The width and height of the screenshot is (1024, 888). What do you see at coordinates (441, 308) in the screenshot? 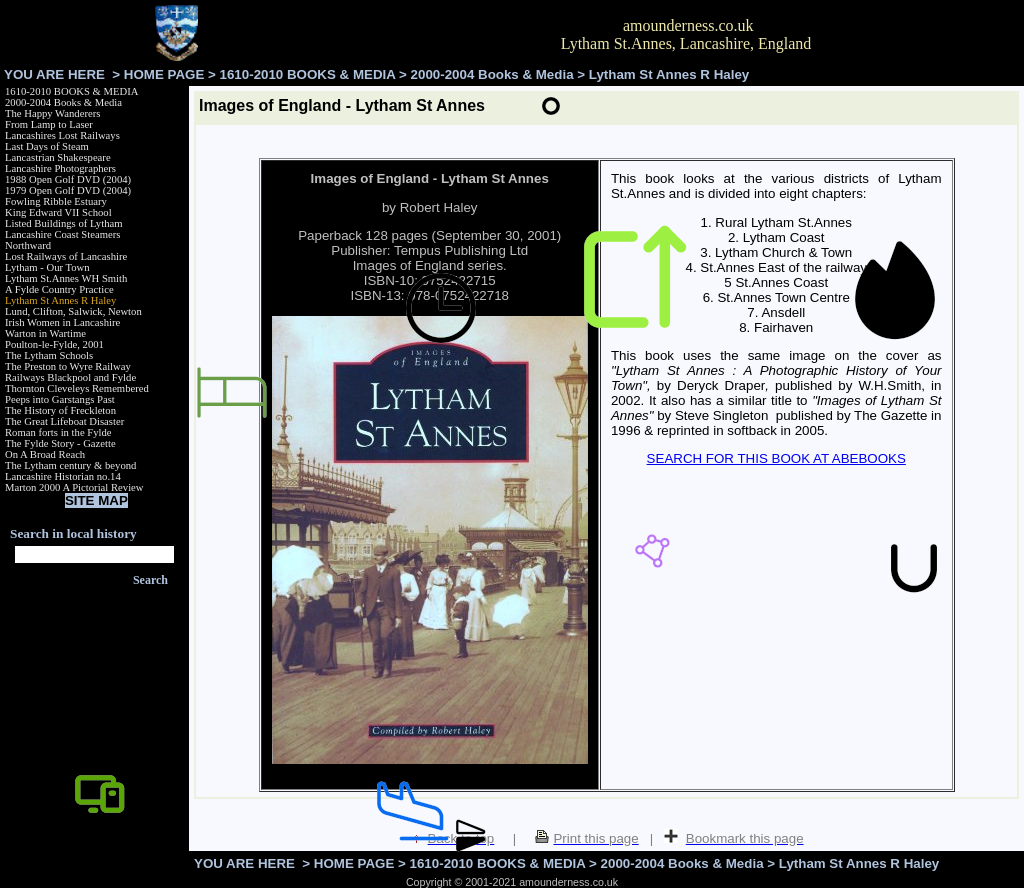
I see `view time or clock settings` at bounding box center [441, 308].